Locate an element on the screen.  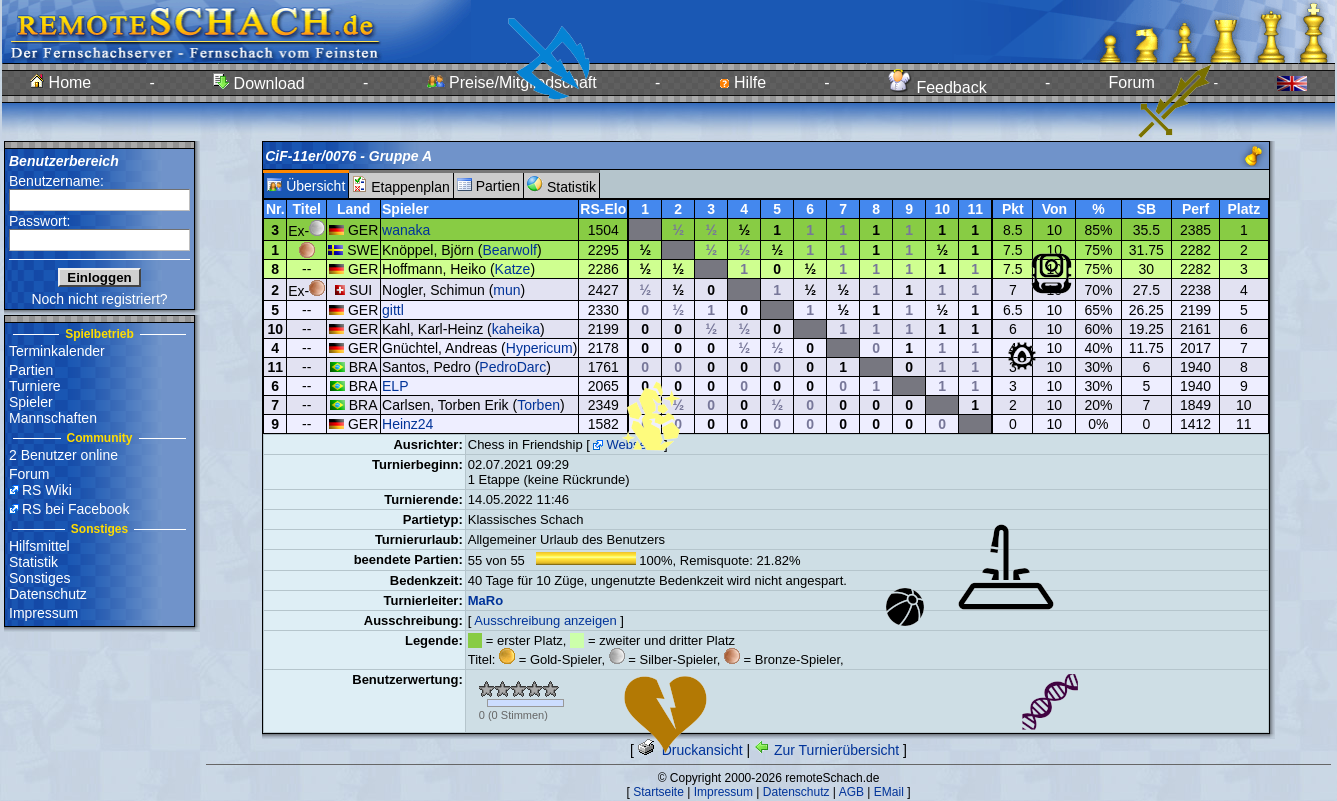
access genetic or DNA-related information is located at coordinates (1050, 702).